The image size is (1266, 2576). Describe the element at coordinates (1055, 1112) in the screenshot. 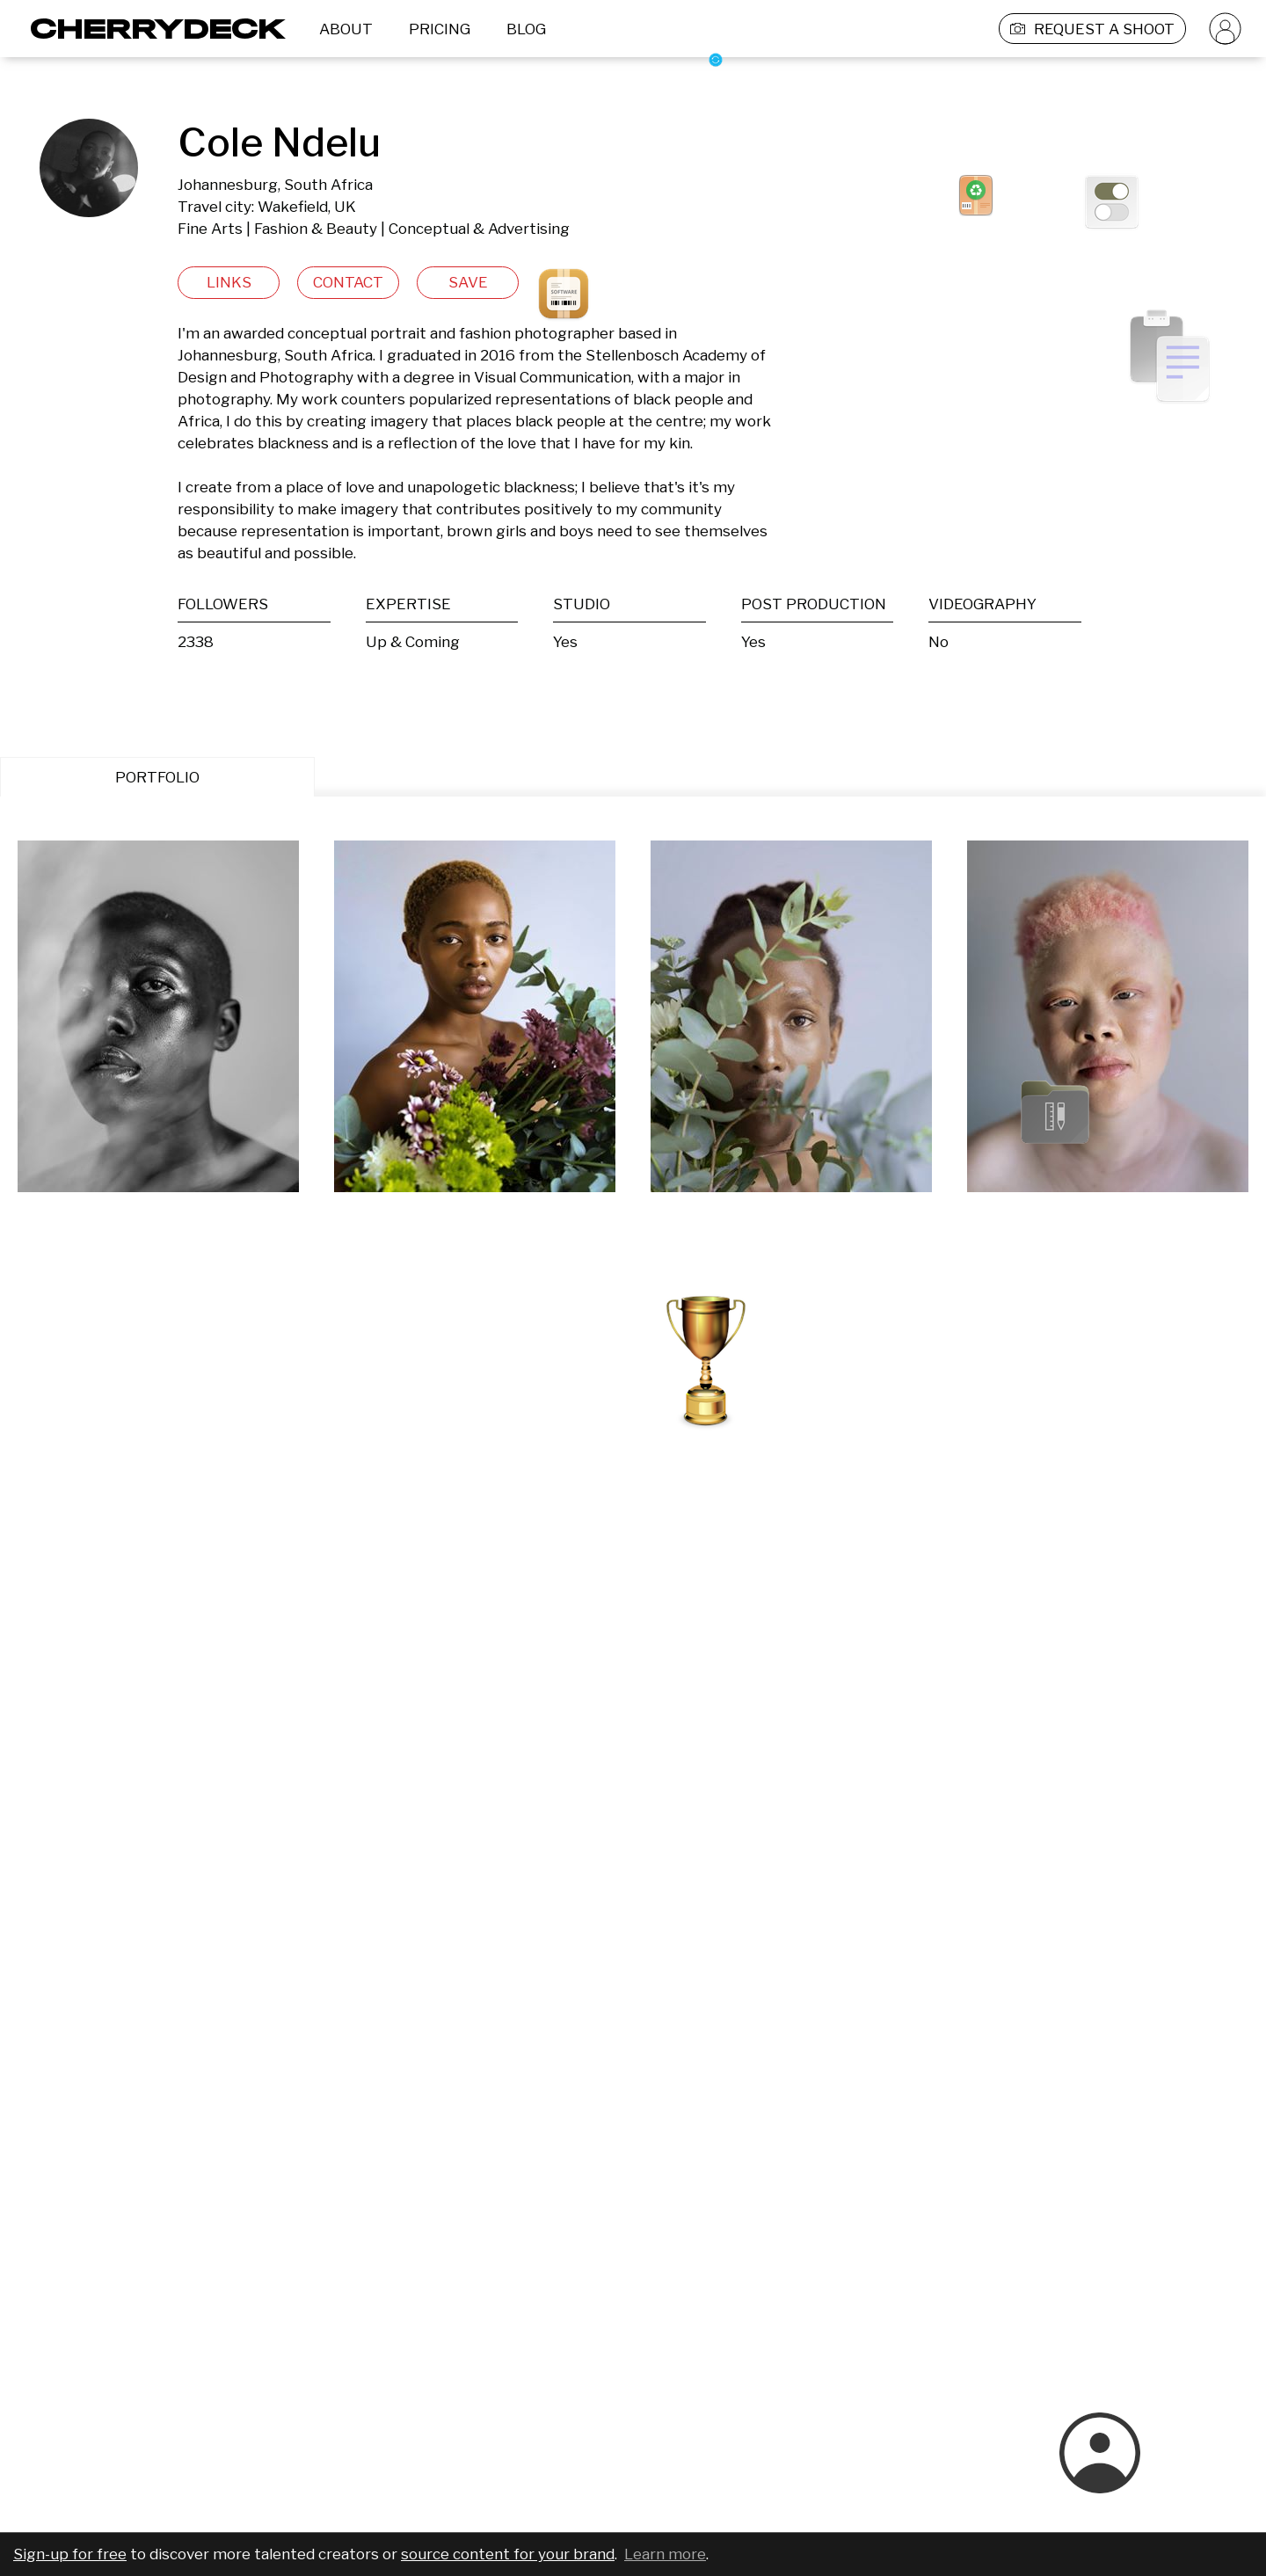

I see `access your templates folder` at that location.